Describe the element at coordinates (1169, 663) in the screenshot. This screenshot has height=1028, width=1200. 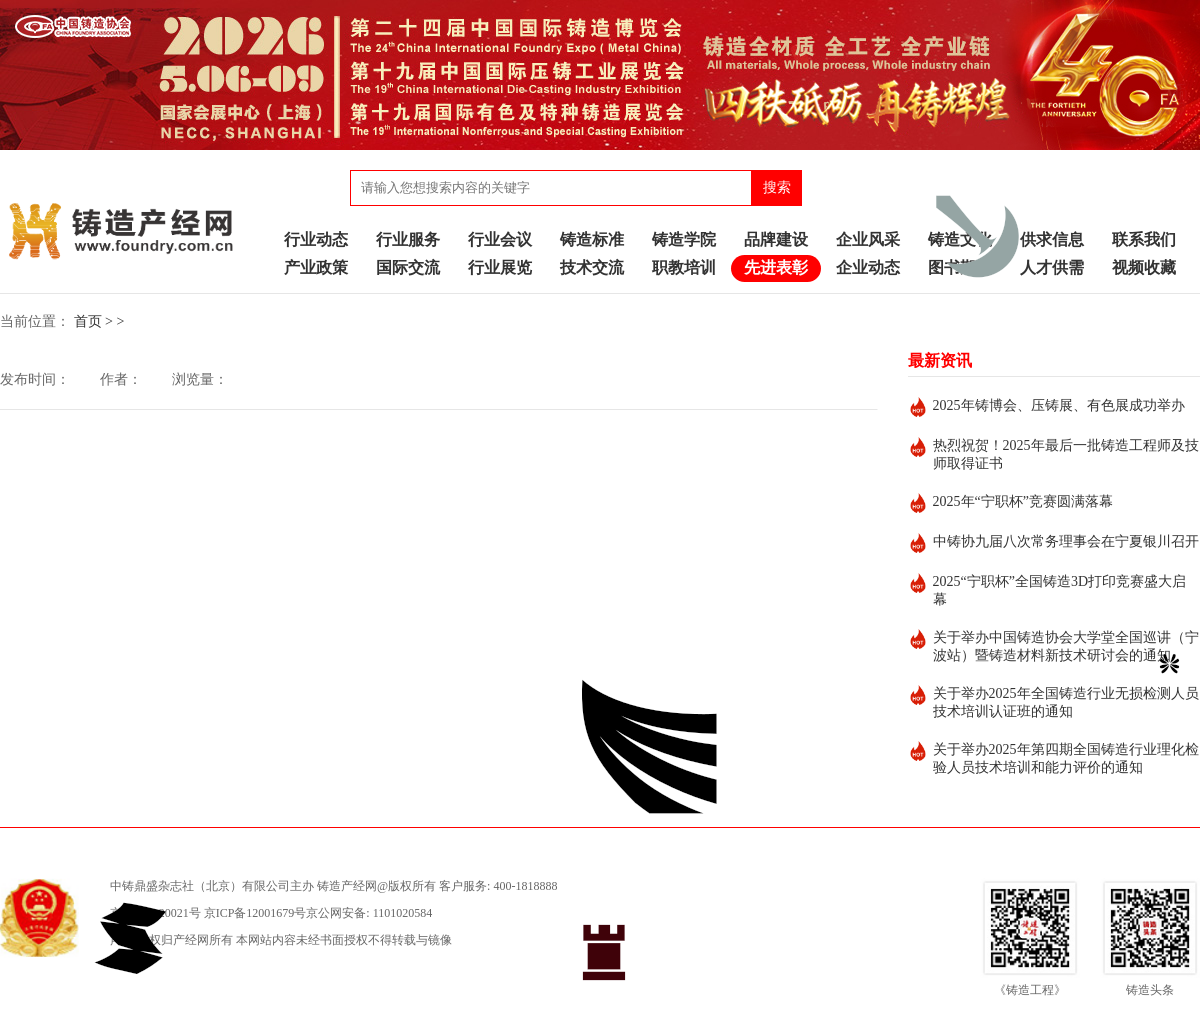
I see `equip fairy wings accessory` at that location.